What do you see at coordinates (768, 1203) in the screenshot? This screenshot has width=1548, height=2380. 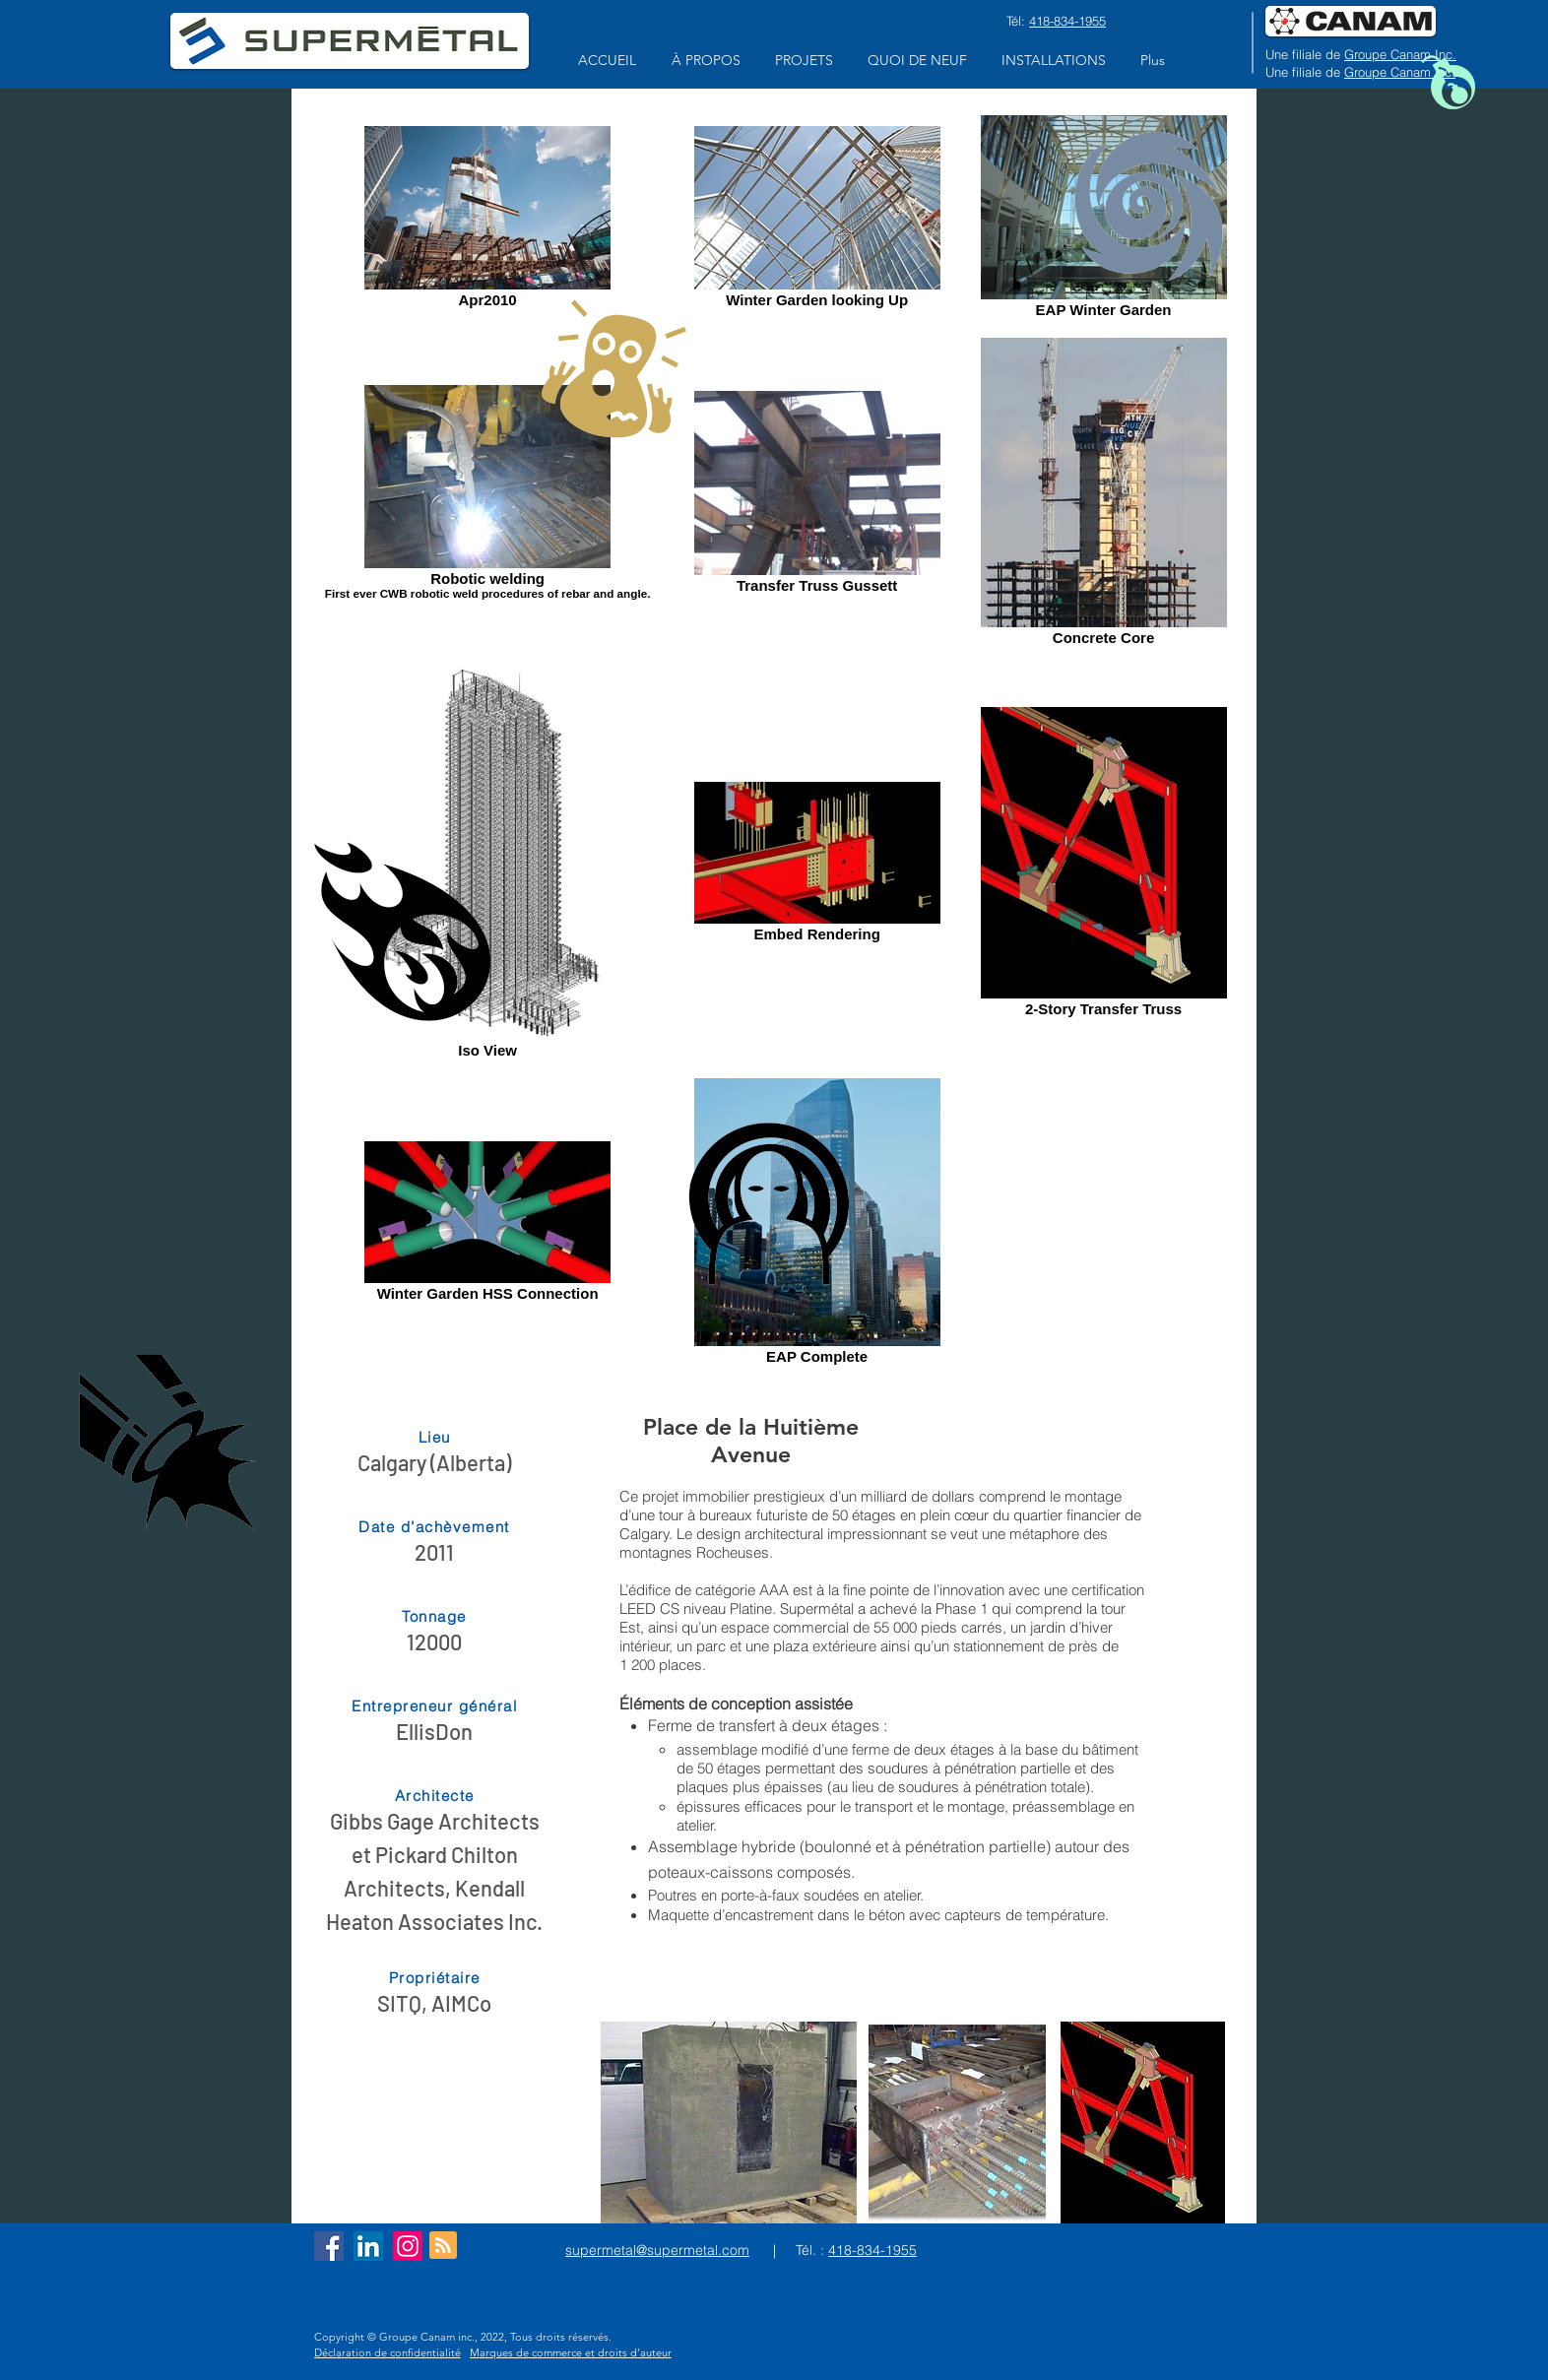 I see `indicates suspicious activity detected` at bounding box center [768, 1203].